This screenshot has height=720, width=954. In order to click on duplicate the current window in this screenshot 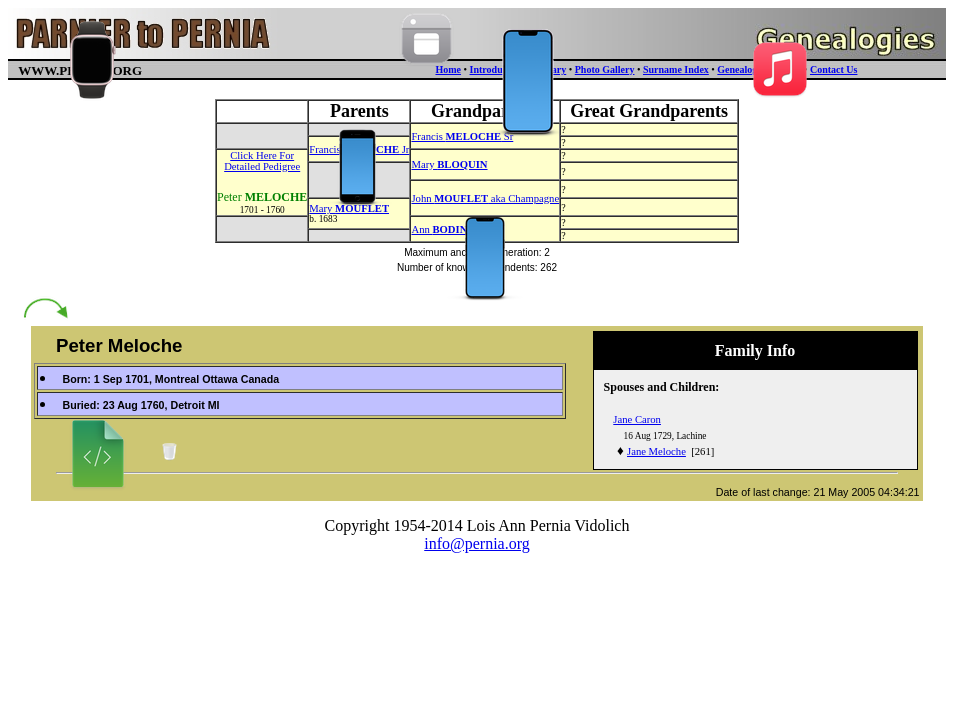, I will do `click(426, 39)`.